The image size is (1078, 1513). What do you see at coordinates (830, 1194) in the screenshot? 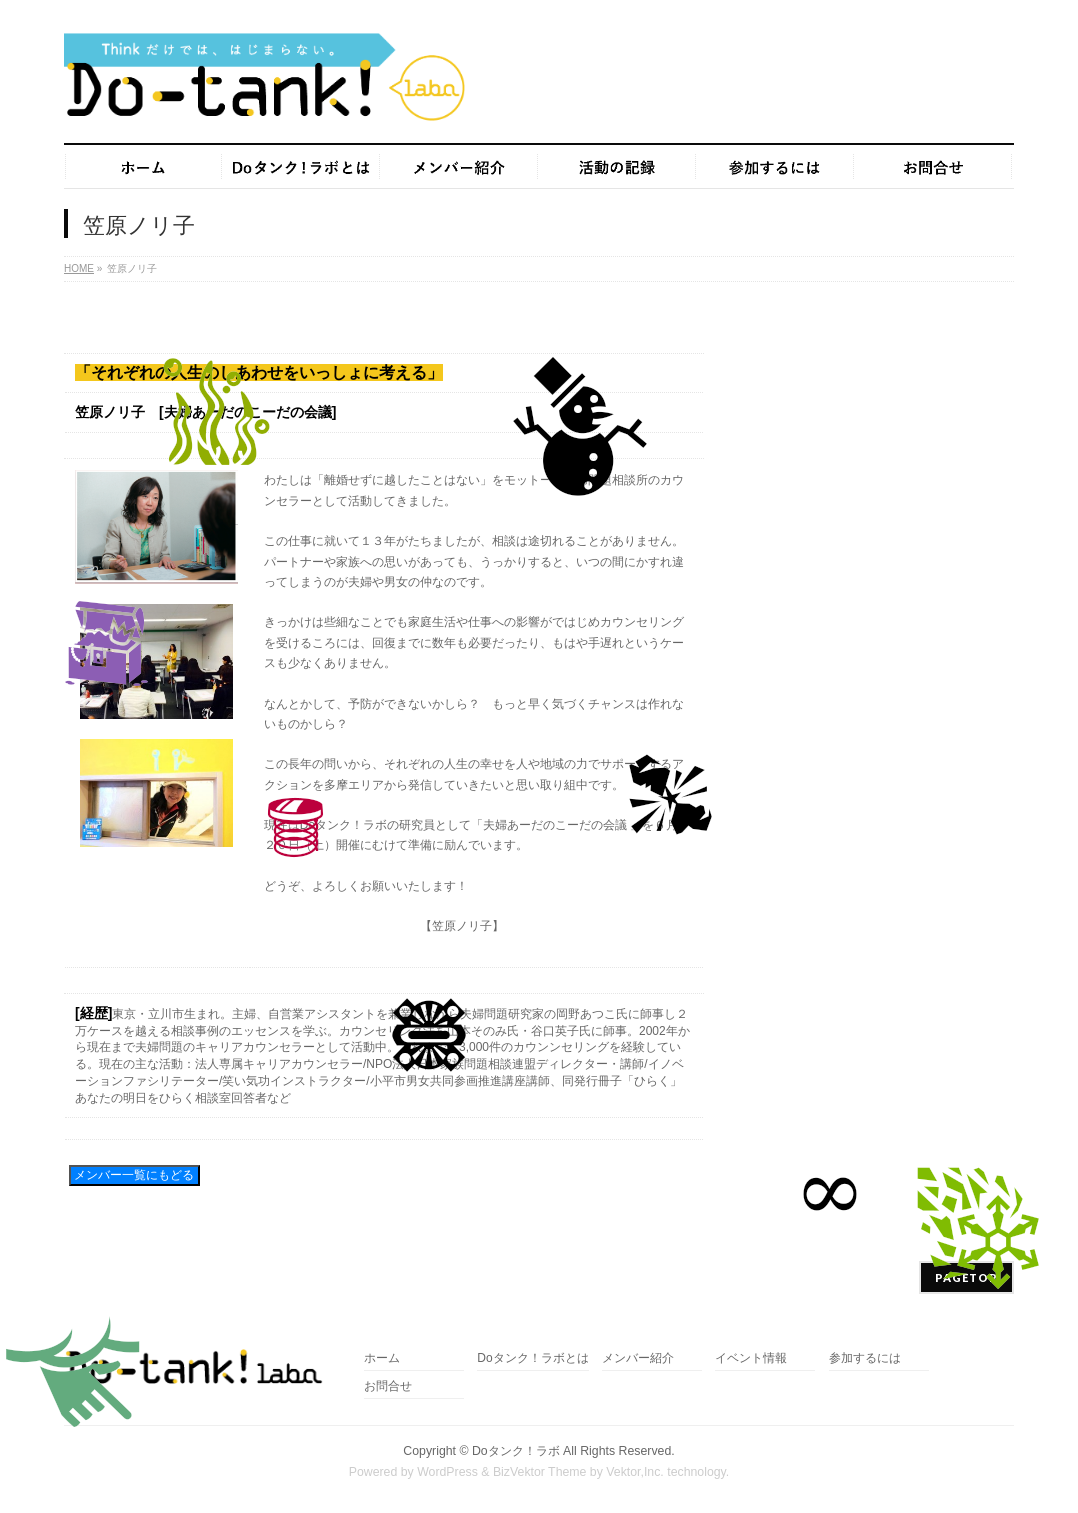
I see `indicates unlimited or infinite quantity` at bounding box center [830, 1194].